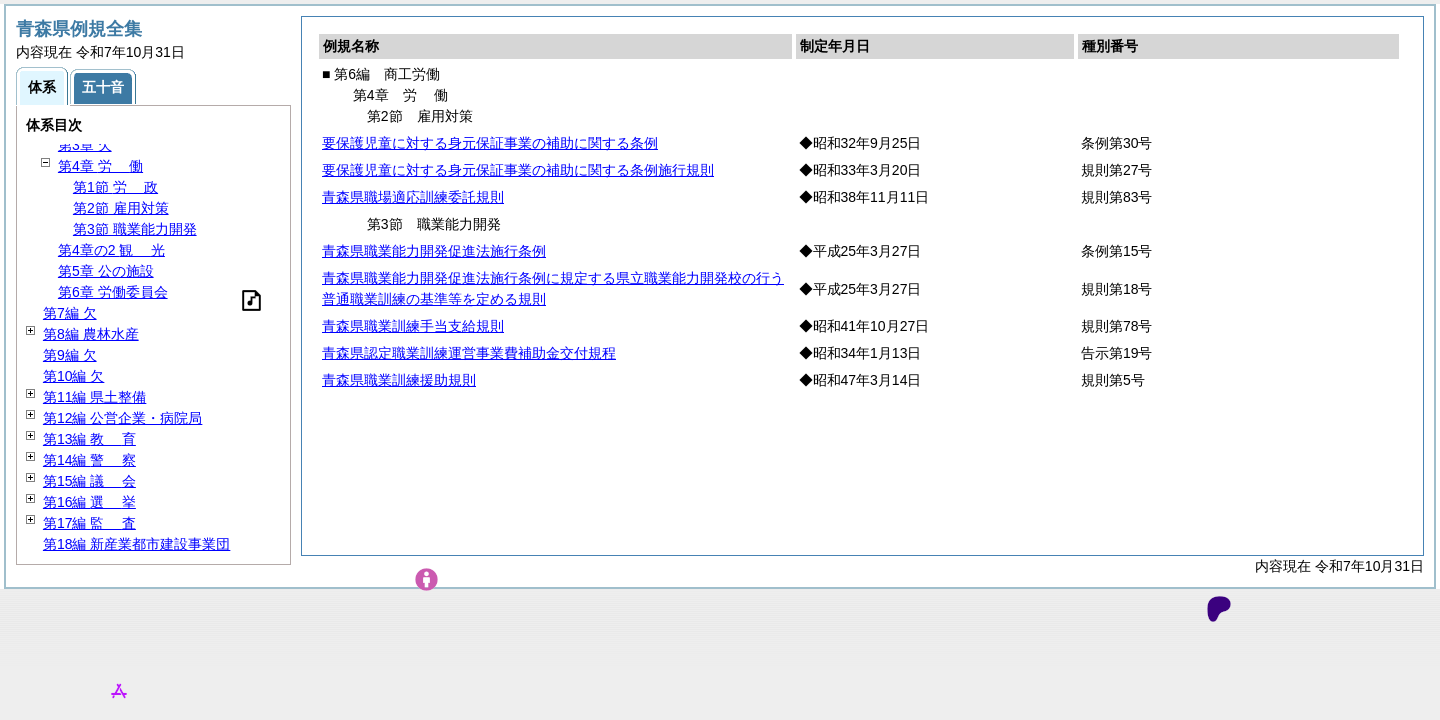  Describe the element at coordinates (1219, 609) in the screenshot. I see `link to patreon profile` at that location.